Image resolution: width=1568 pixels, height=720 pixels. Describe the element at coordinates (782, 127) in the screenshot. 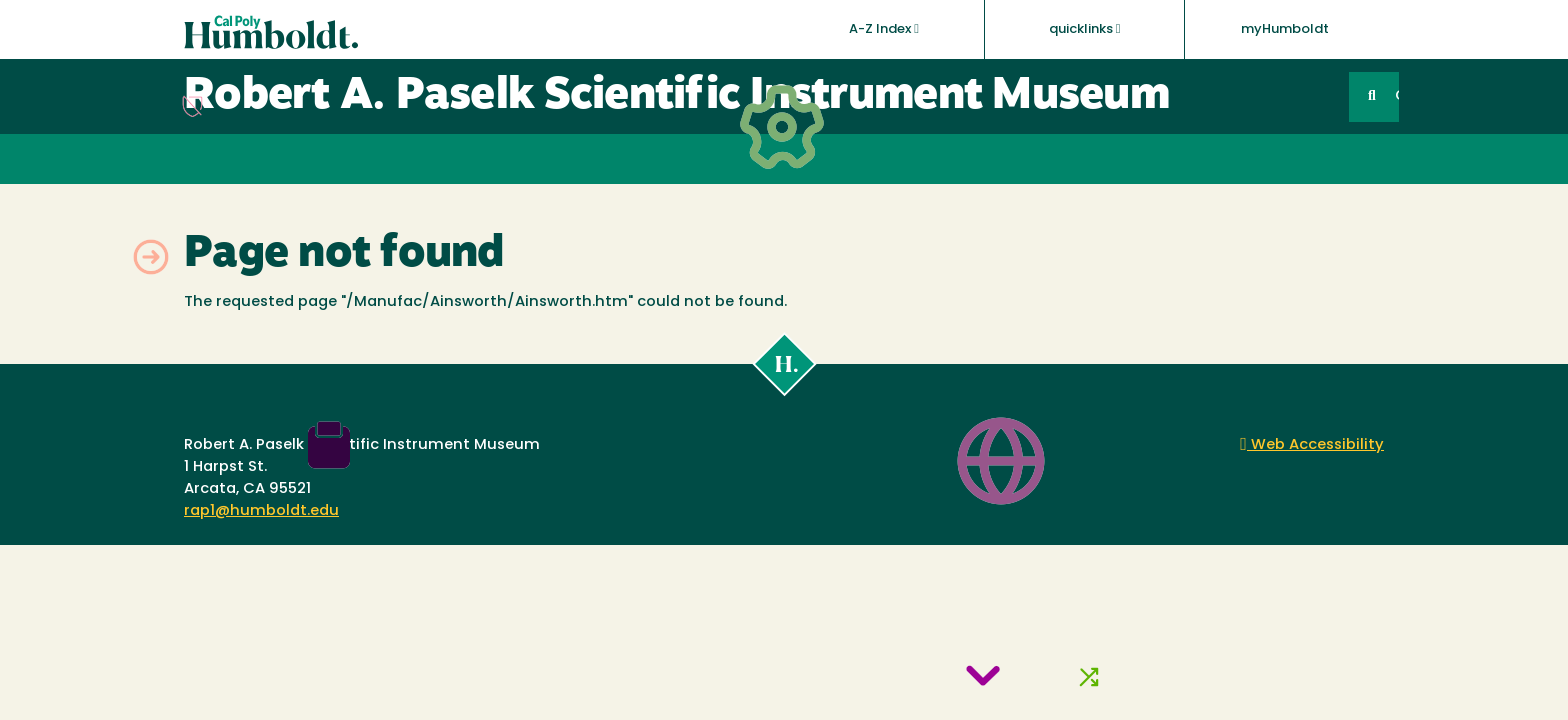

I see `access app settings` at that location.